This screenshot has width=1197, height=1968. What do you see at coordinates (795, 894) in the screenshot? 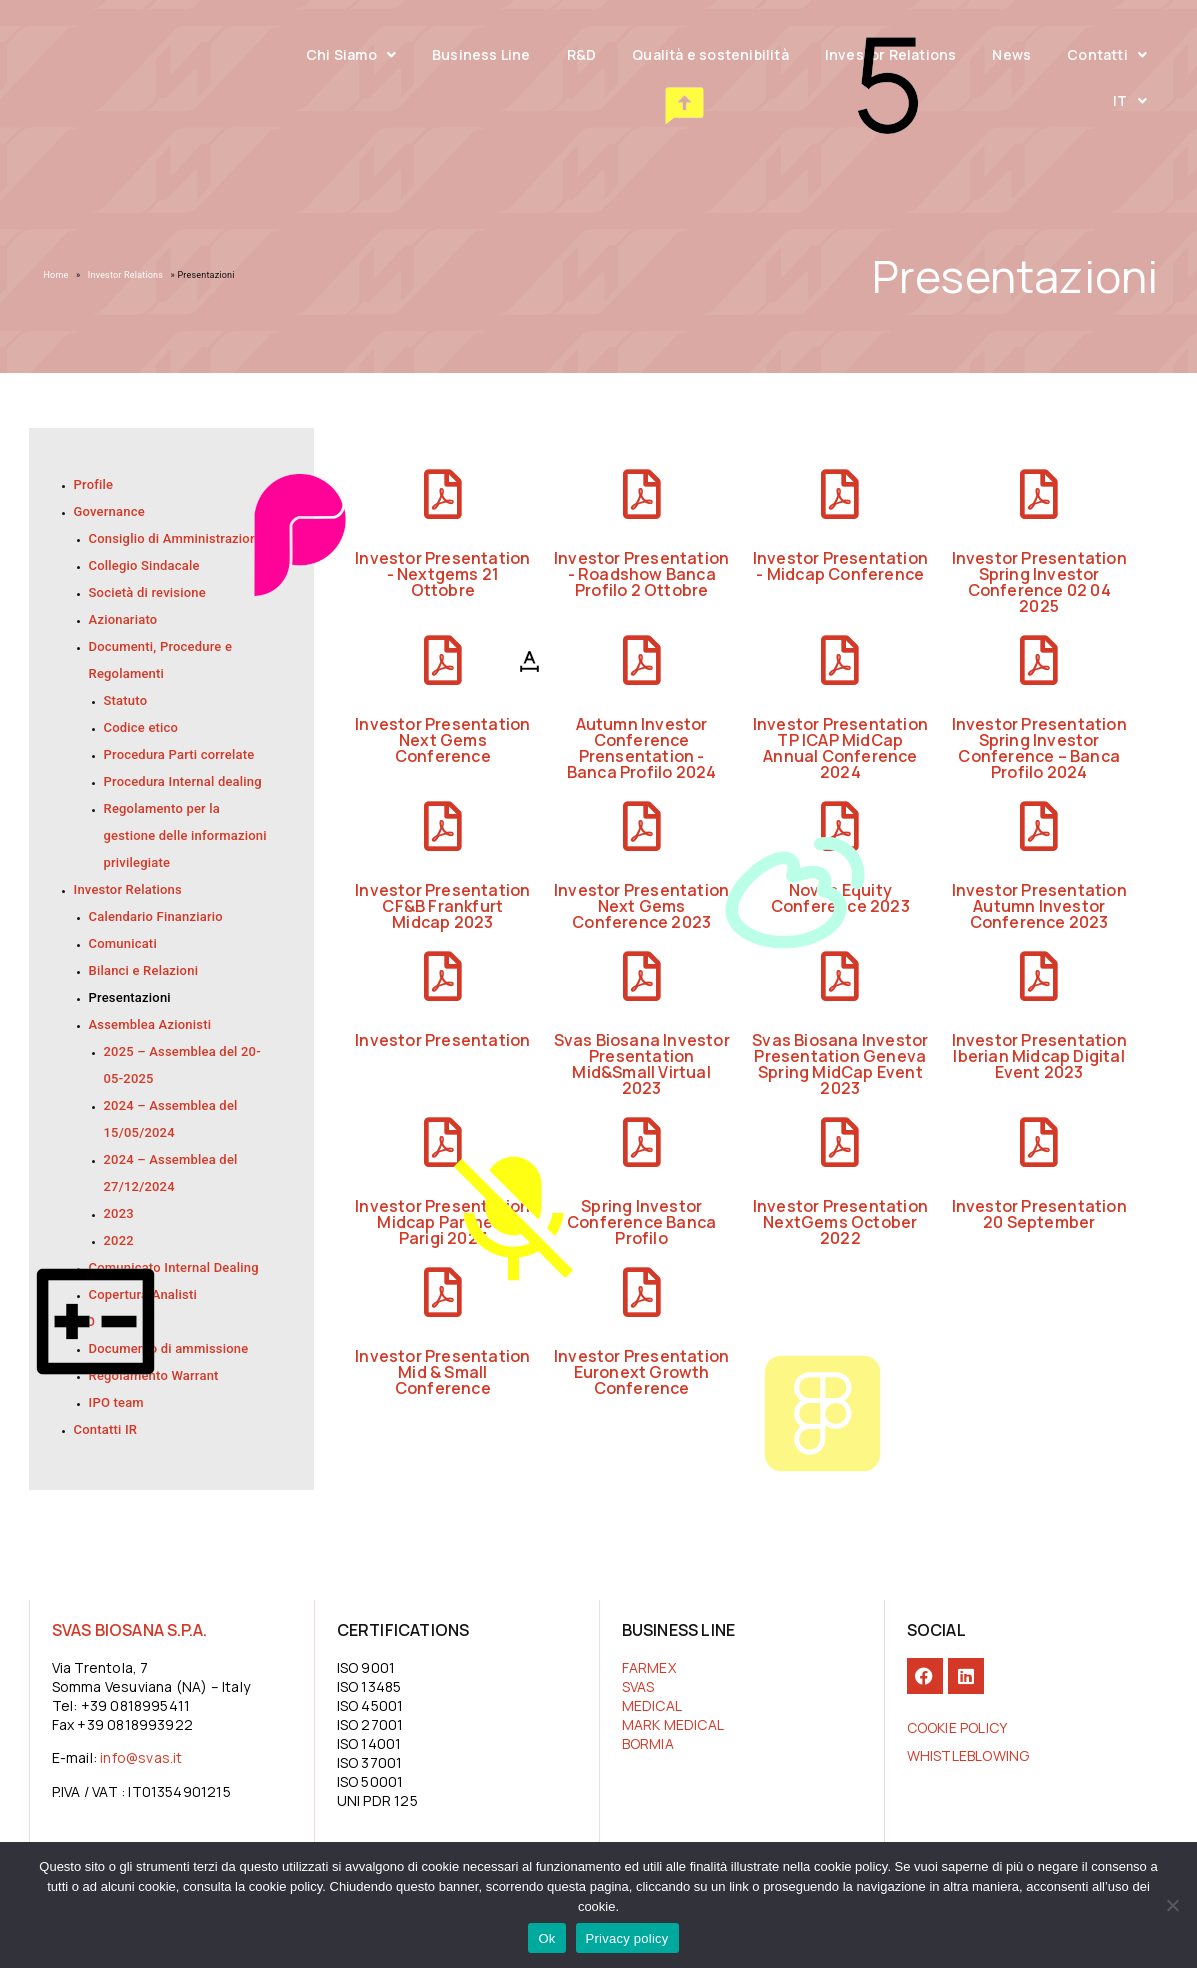
I see `open Weibo app` at bounding box center [795, 894].